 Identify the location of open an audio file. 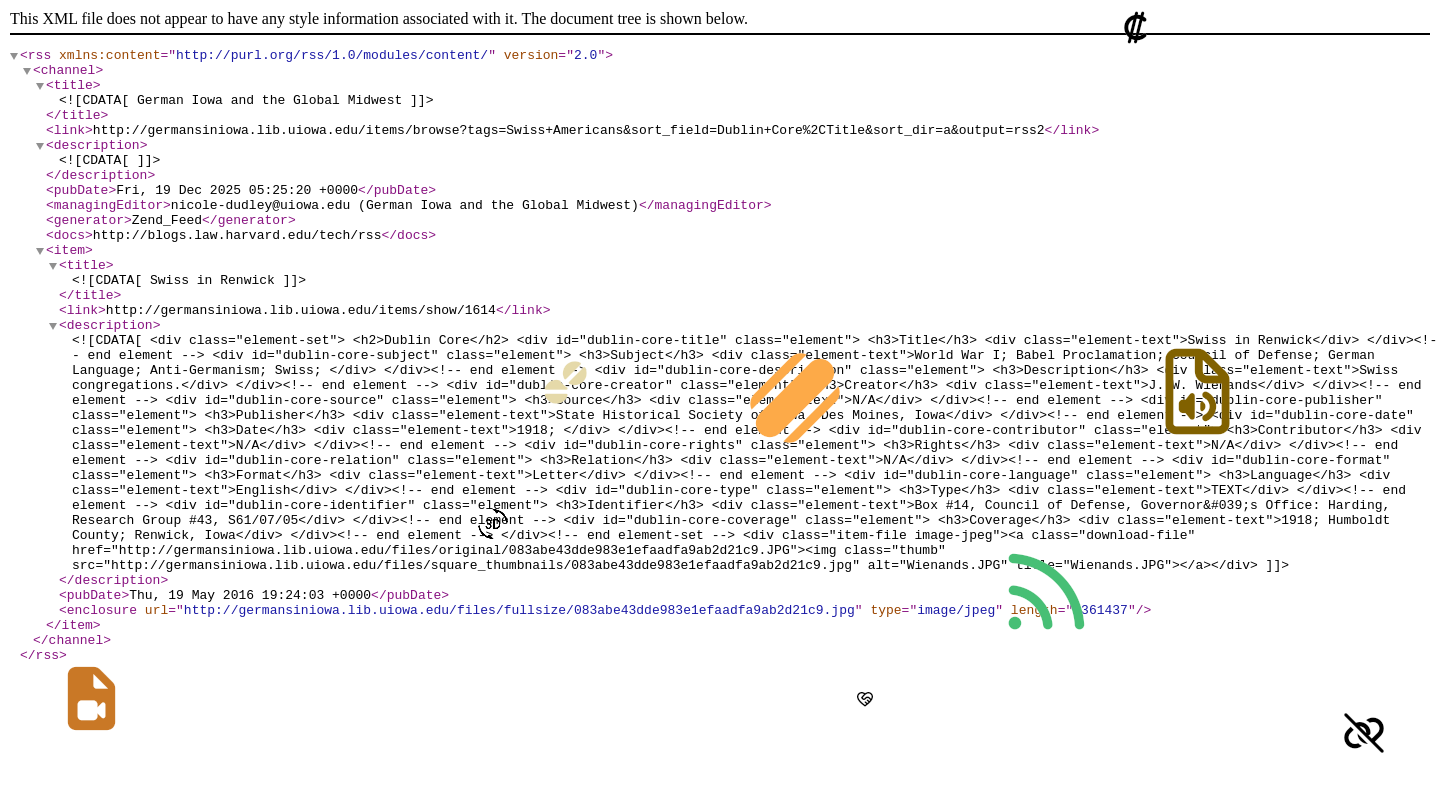
(1197, 391).